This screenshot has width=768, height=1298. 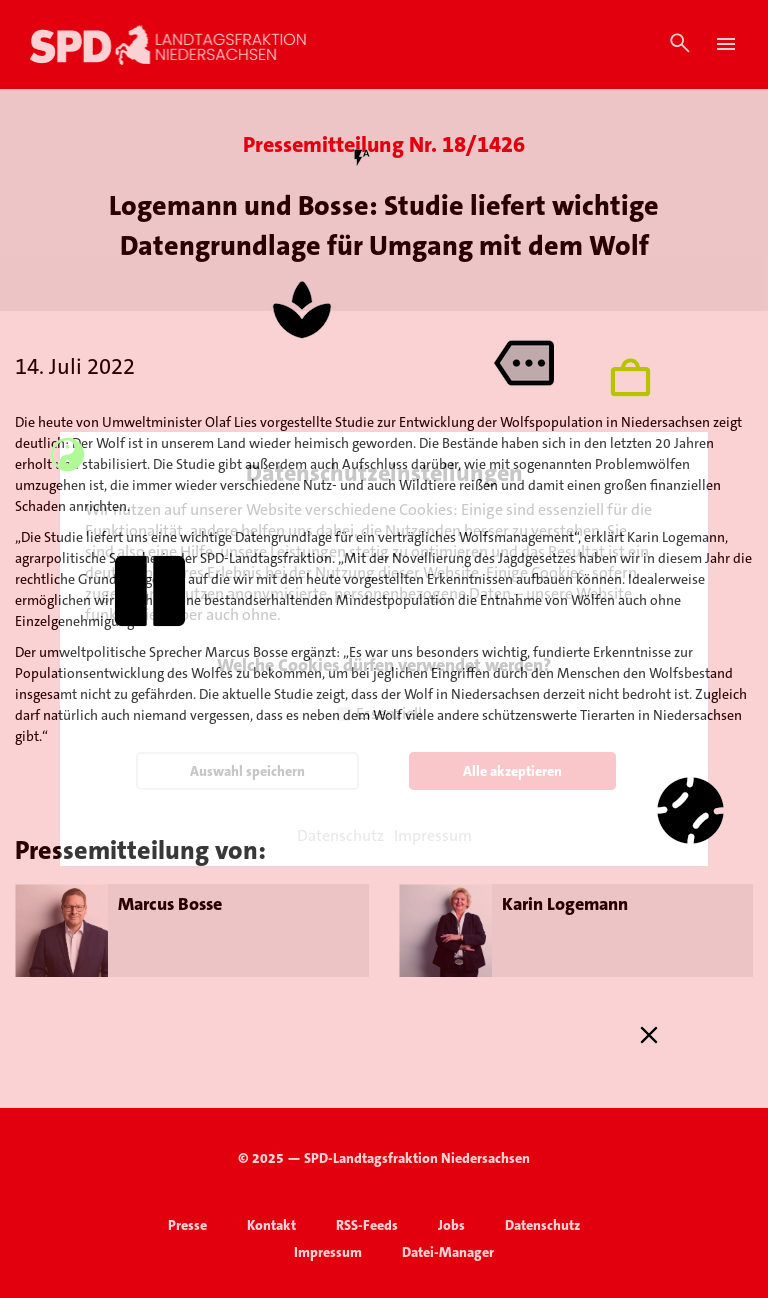 What do you see at coordinates (361, 157) in the screenshot?
I see `set camera flash to automatic mode` at bounding box center [361, 157].